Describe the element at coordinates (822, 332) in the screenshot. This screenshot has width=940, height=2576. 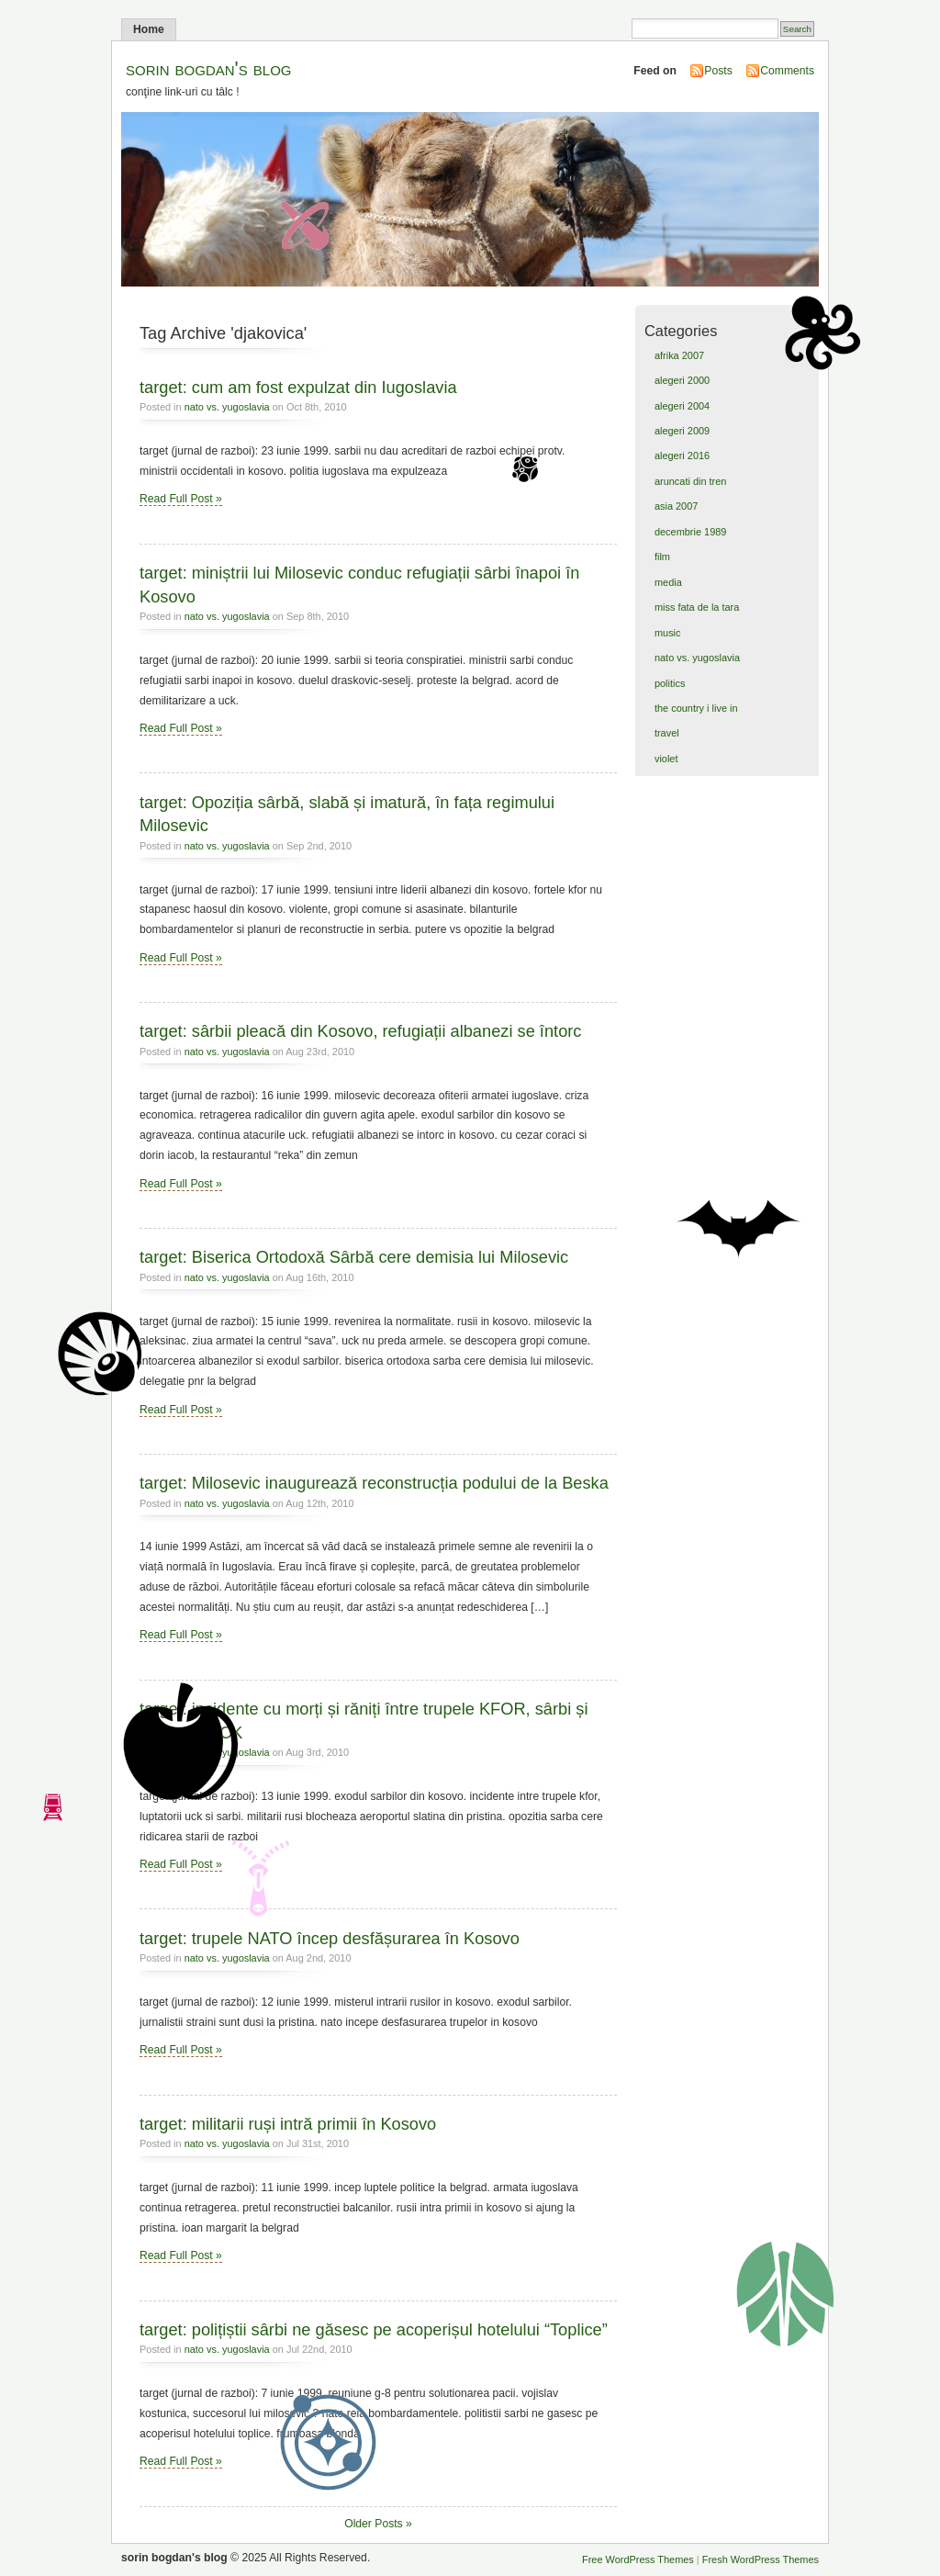
I see `indicates an aquatic or ocean-themed game element` at that location.